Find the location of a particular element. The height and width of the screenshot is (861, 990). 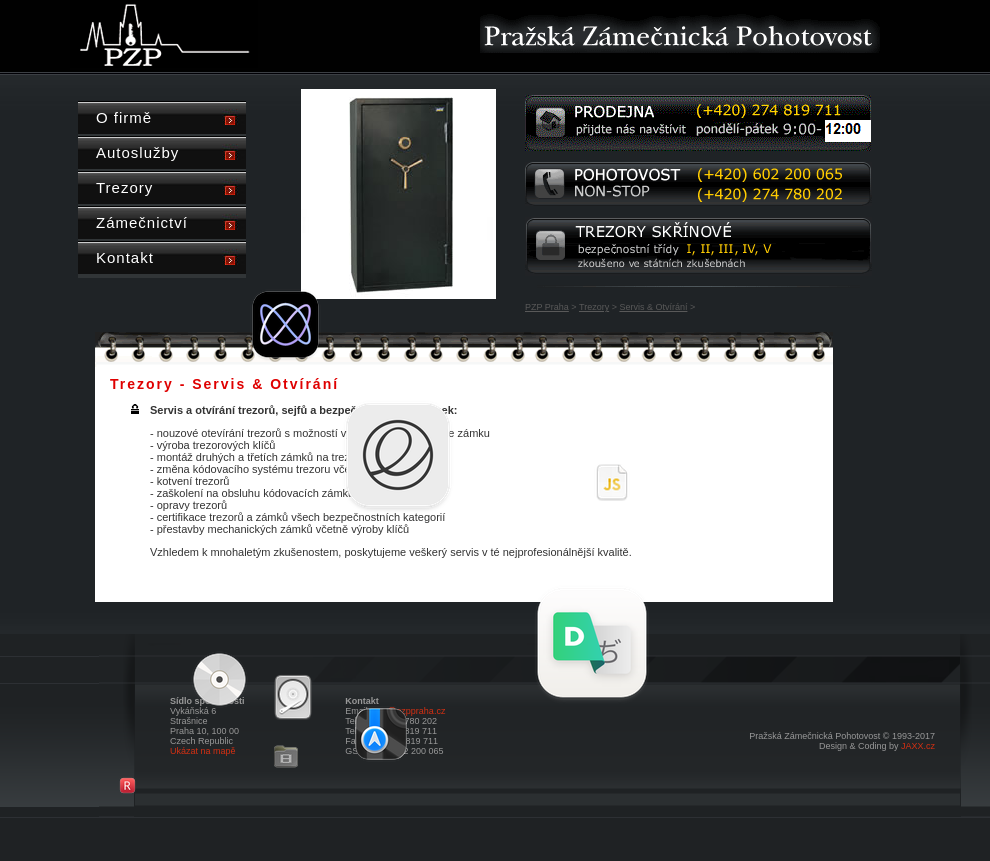

represents a DVD+R writable disc is located at coordinates (219, 679).